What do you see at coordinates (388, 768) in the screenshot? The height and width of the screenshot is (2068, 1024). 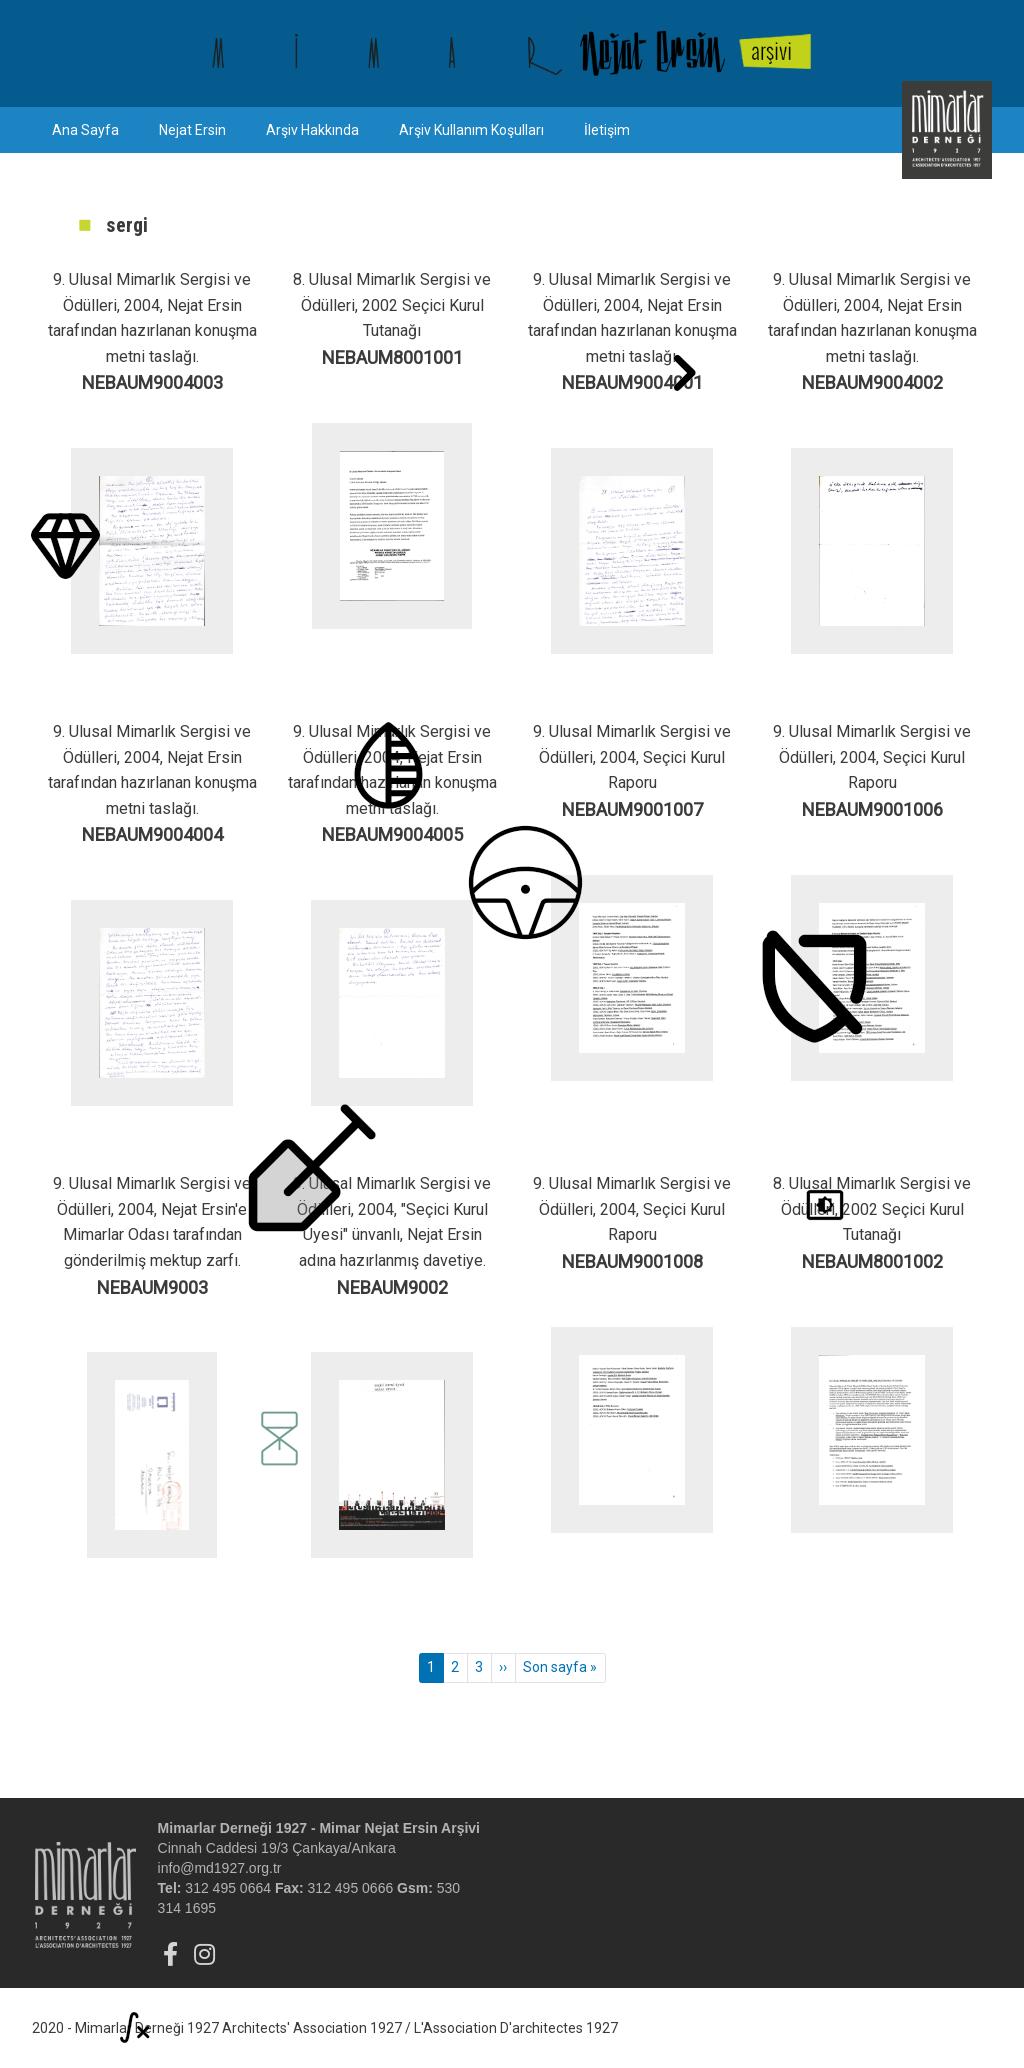 I see `adjust opacity or transparency level` at bounding box center [388, 768].